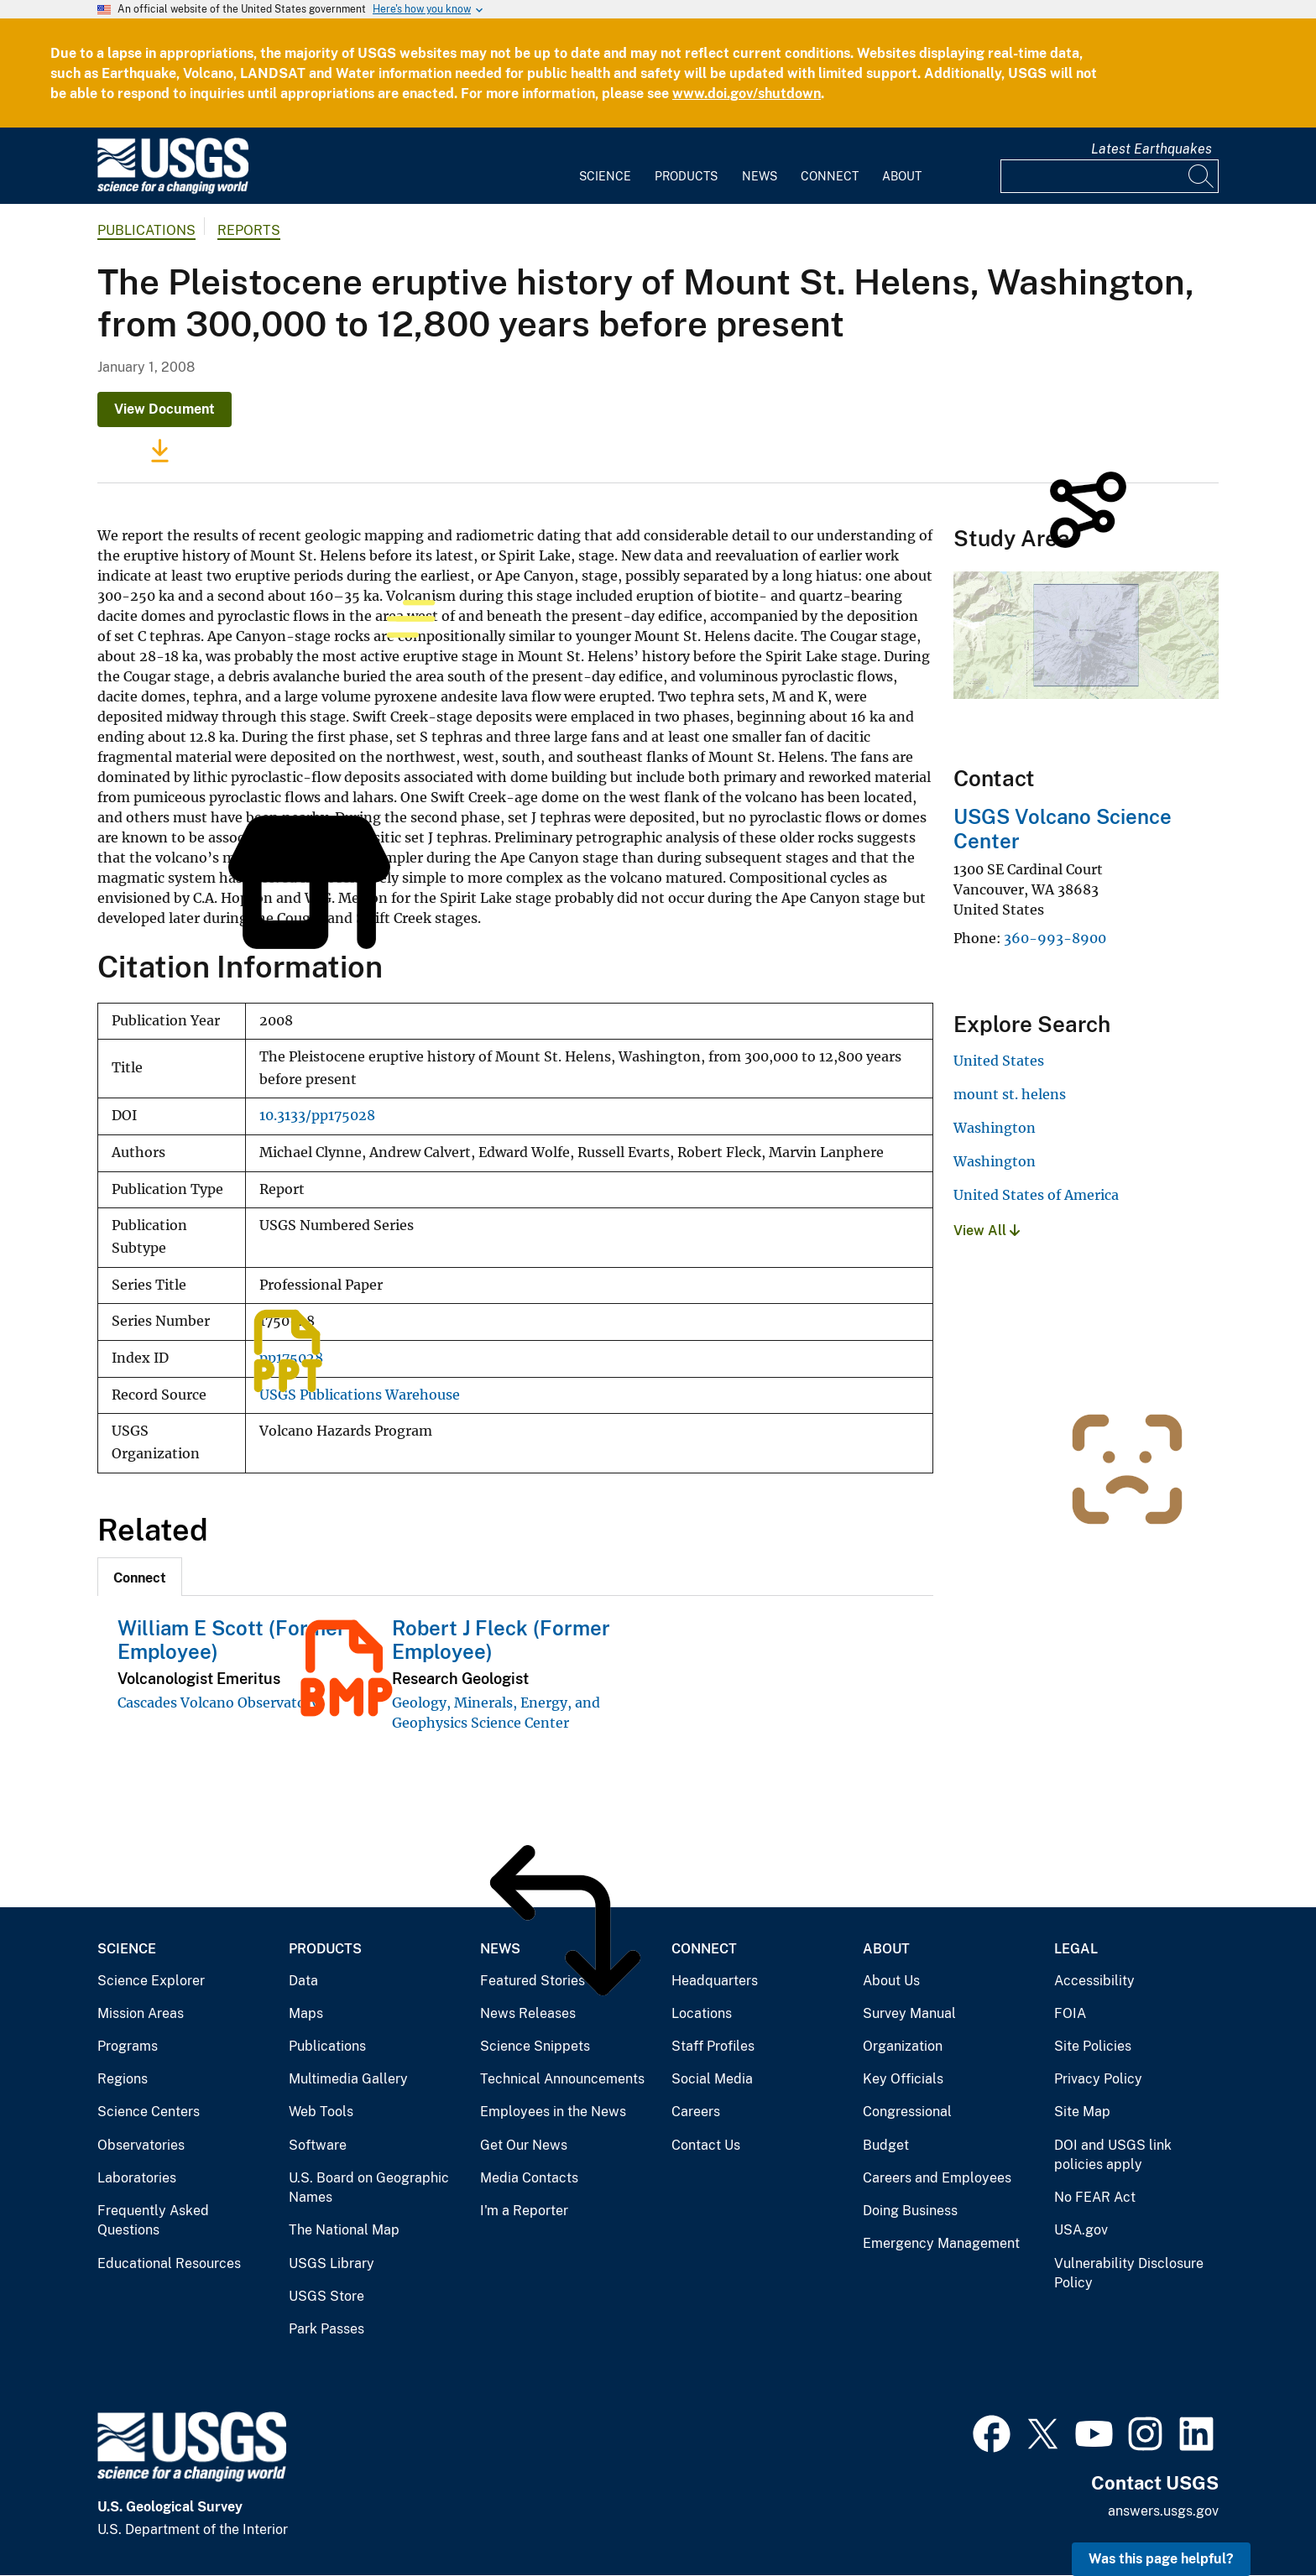  I want to click on face id authentication failed, so click(1127, 1469).